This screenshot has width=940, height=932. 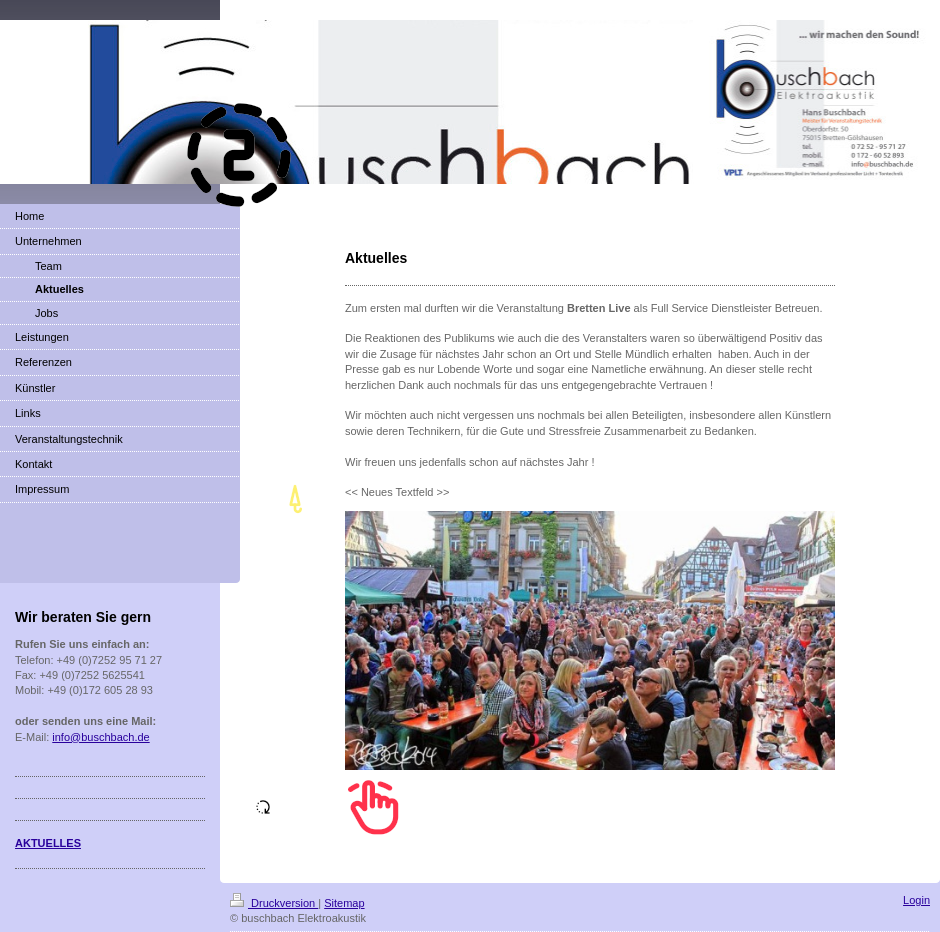 What do you see at coordinates (239, 155) in the screenshot?
I see `step 2 of a multi-step process` at bounding box center [239, 155].